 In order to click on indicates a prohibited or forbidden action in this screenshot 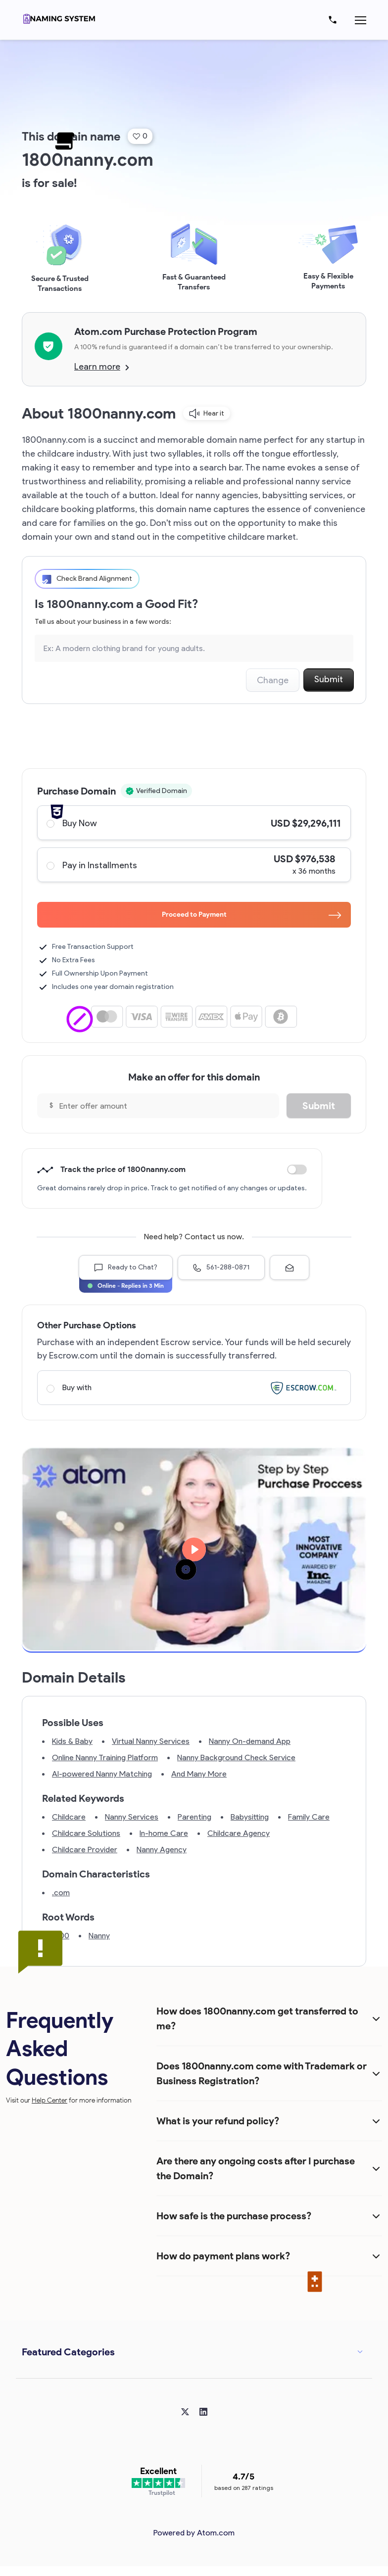, I will do `click(80, 1019)`.